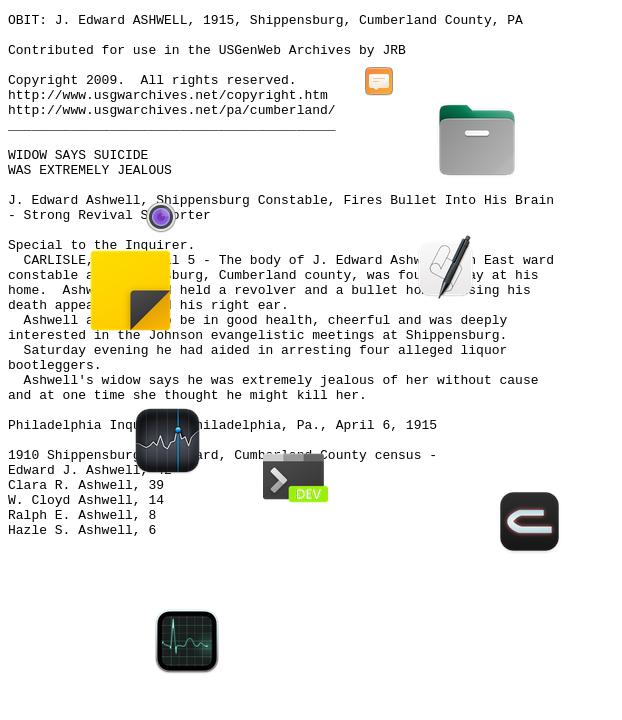  I want to click on open sticky notes app, so click(130, 290).